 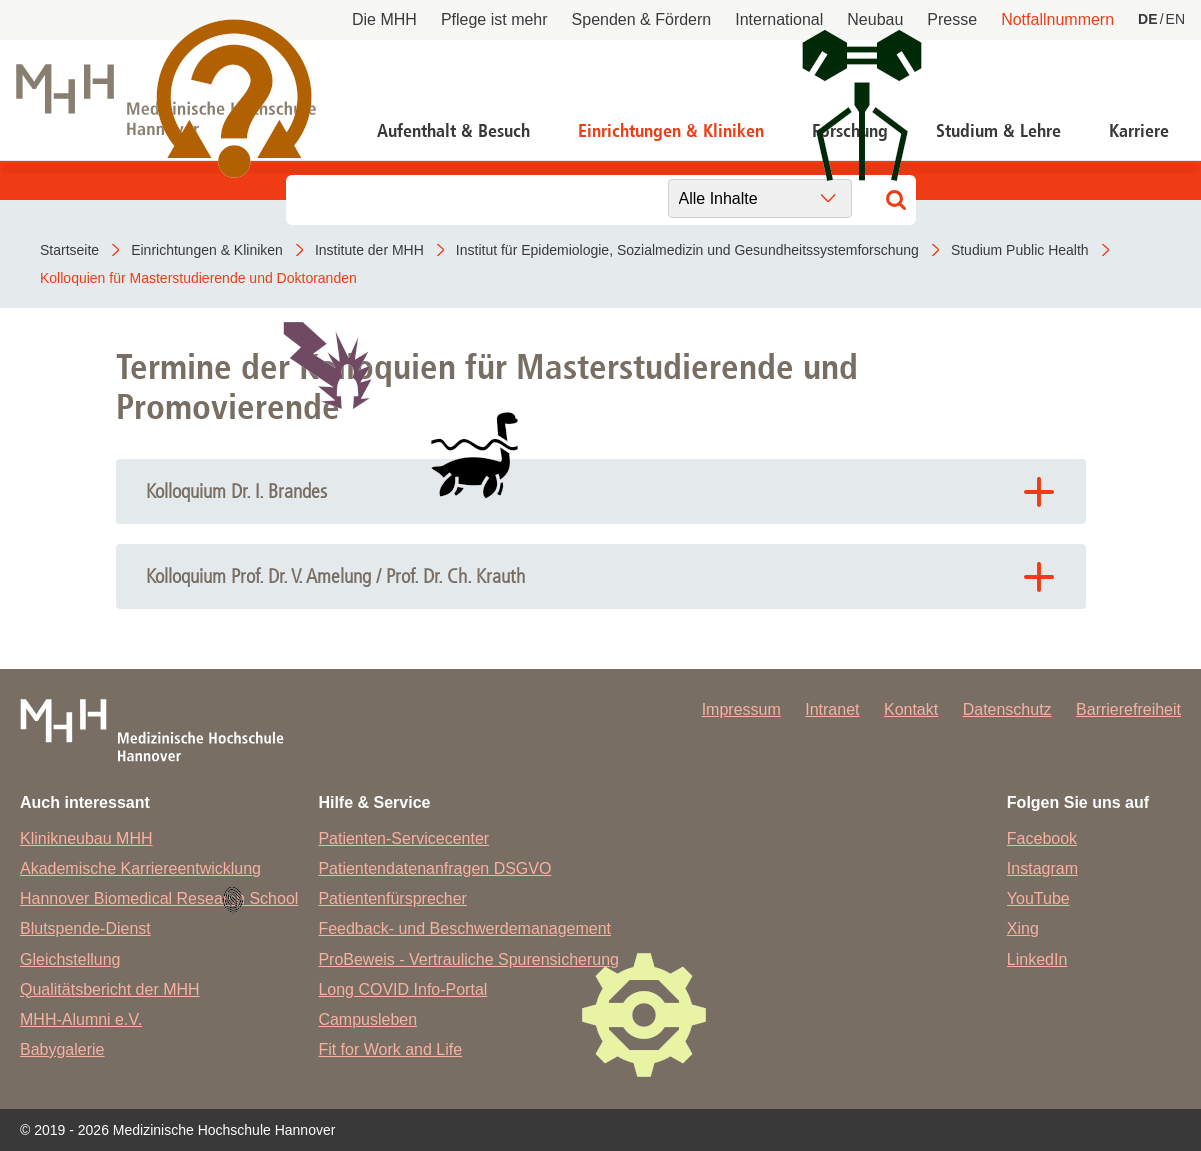 What do you see at coordinates (474, 454) in the screenshot?
I see `select plesiosaurus character or dinosaur type` at bounding box center [474, 454].